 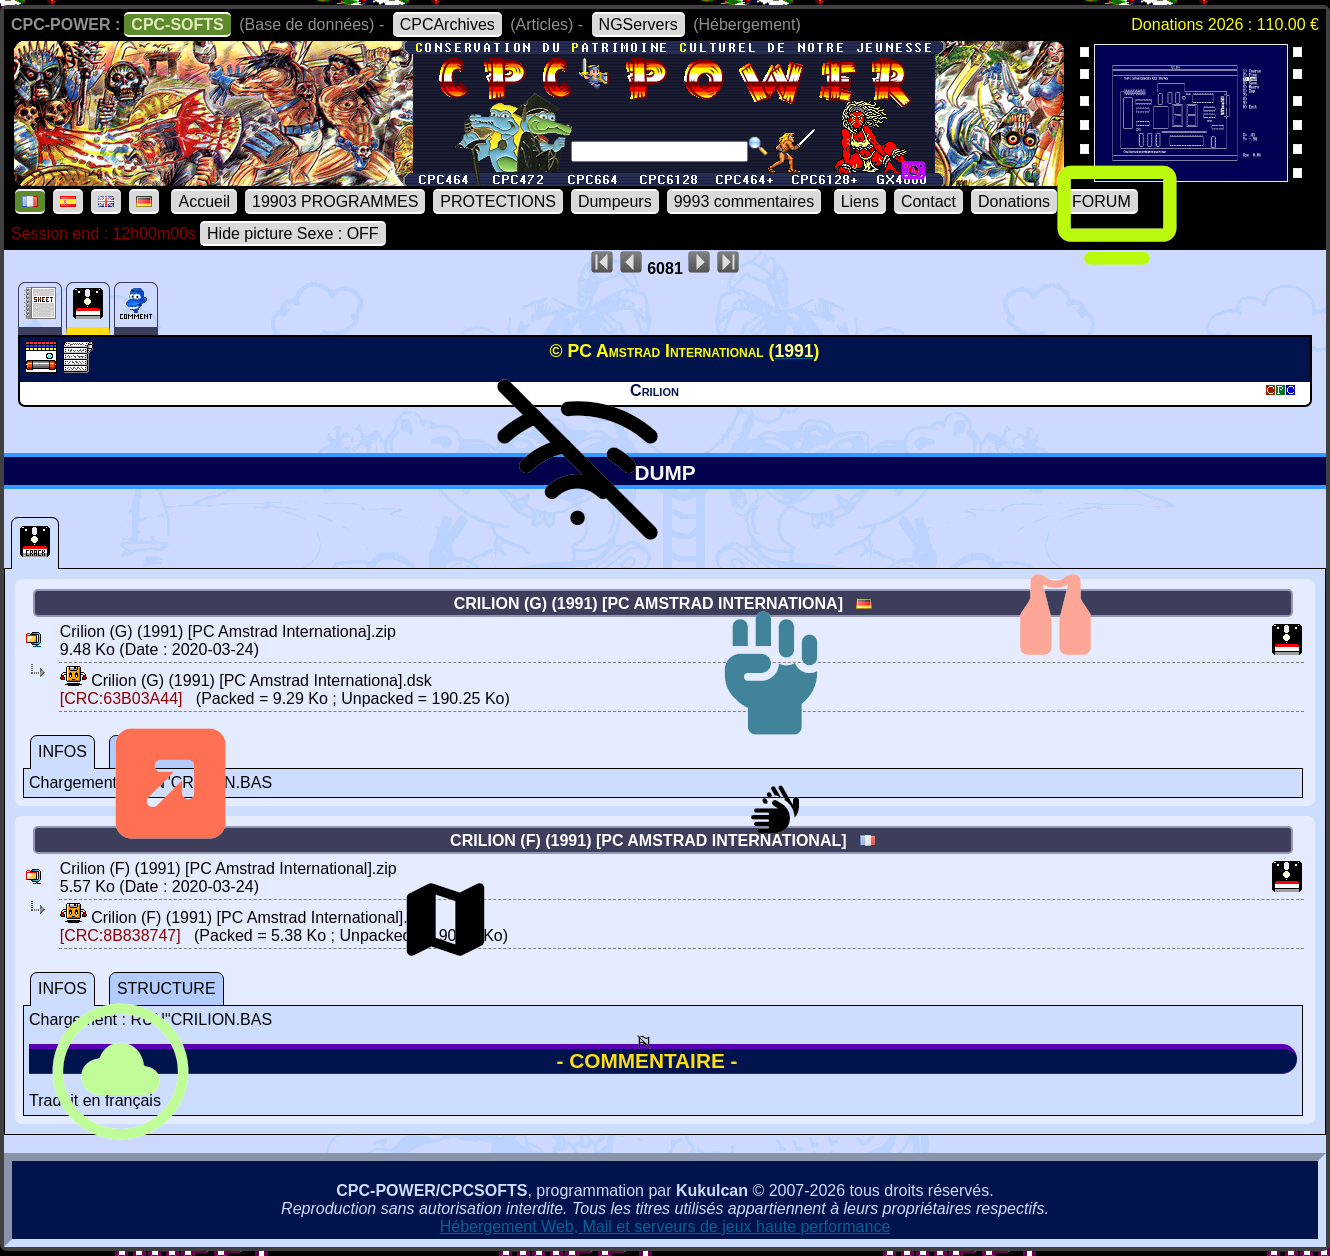 I want to click on disable flag or marker, so click(x=644, y=1042).